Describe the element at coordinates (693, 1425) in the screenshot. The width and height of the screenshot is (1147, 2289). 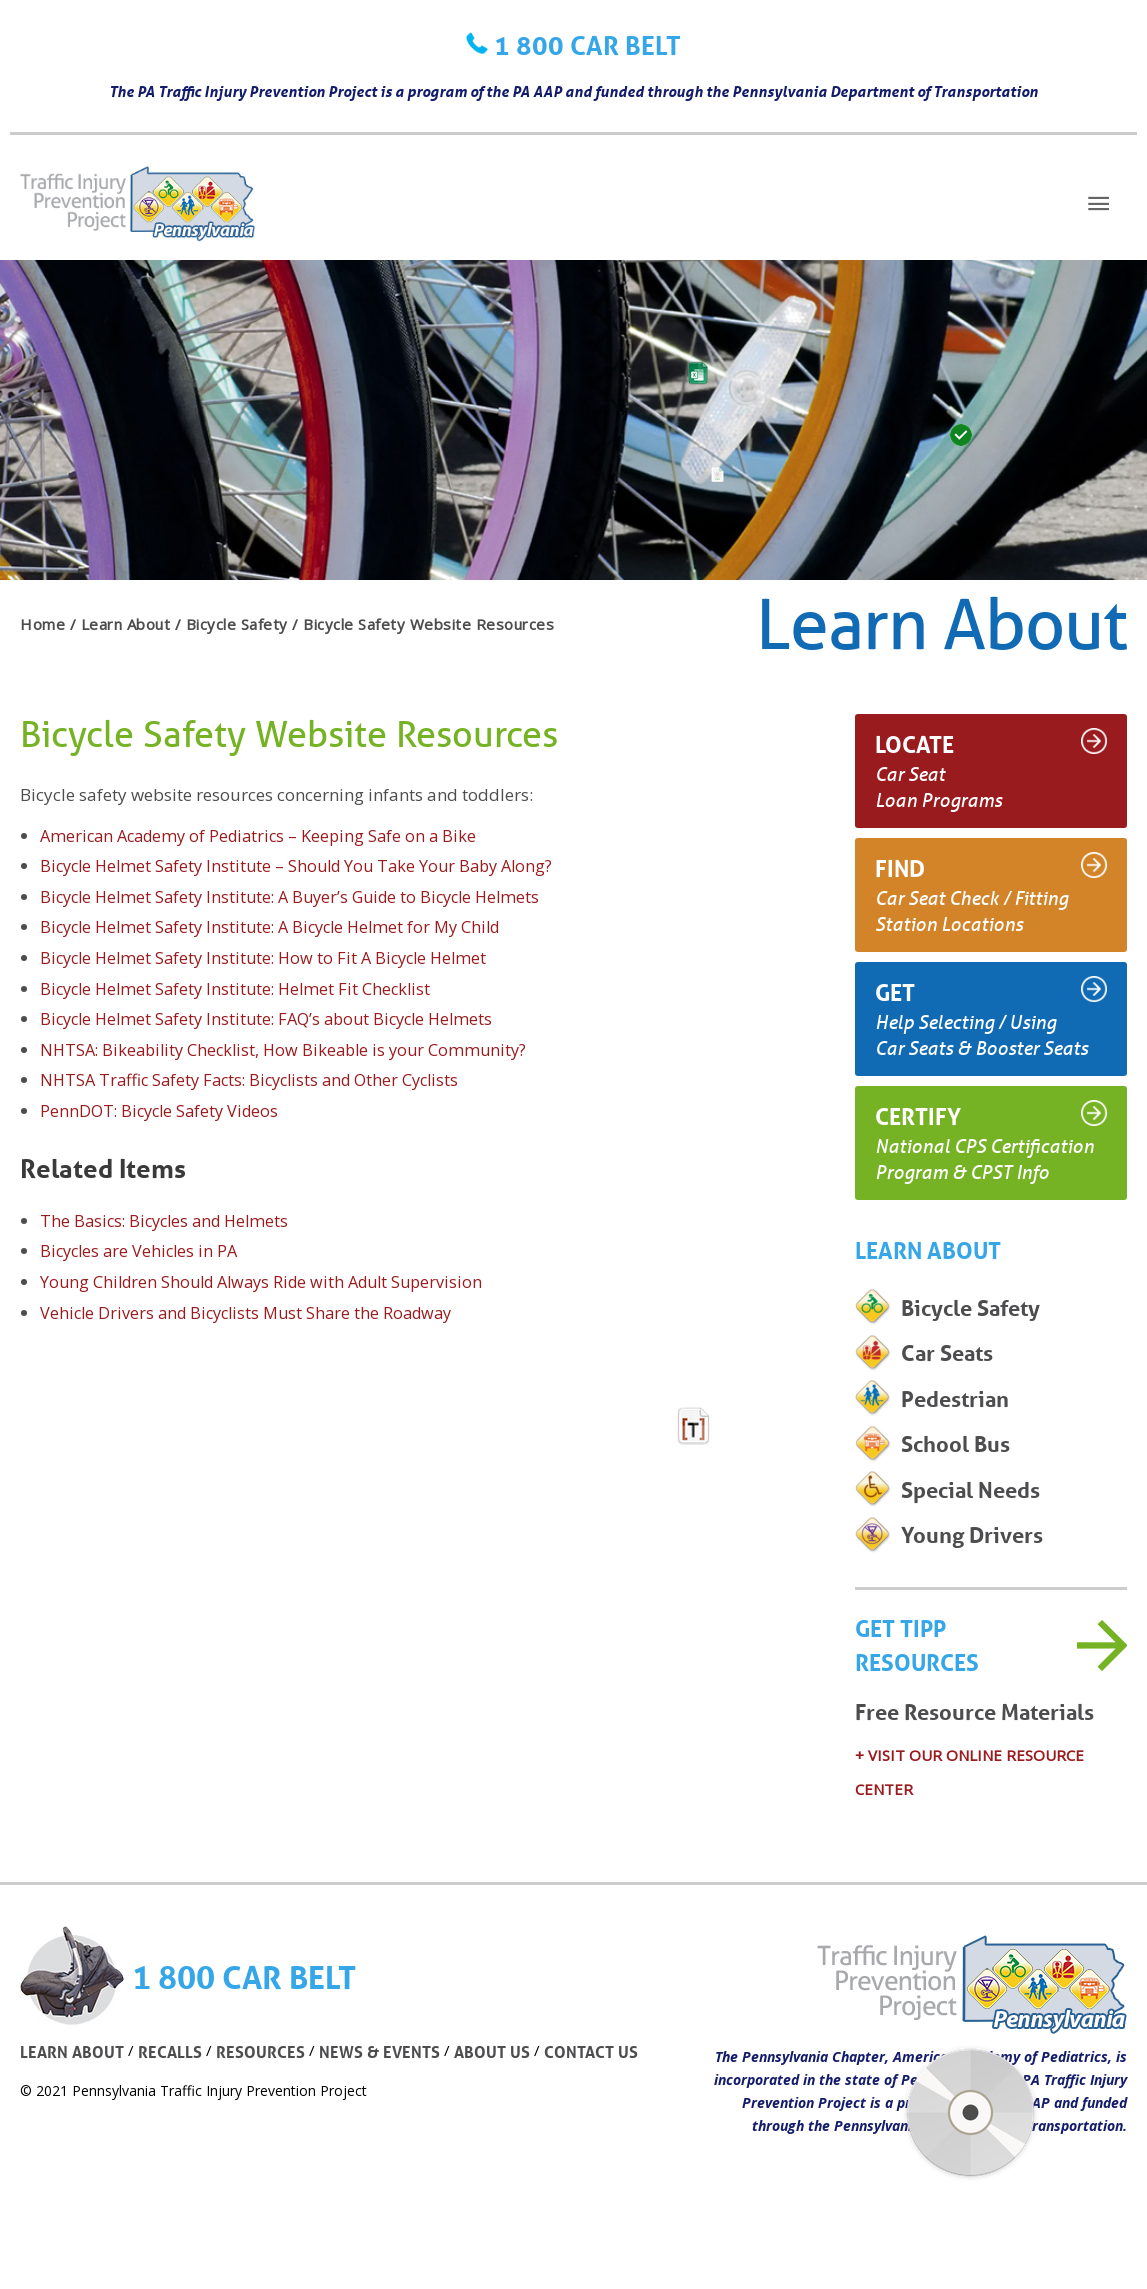
I see `a toml configuration file` at that location.